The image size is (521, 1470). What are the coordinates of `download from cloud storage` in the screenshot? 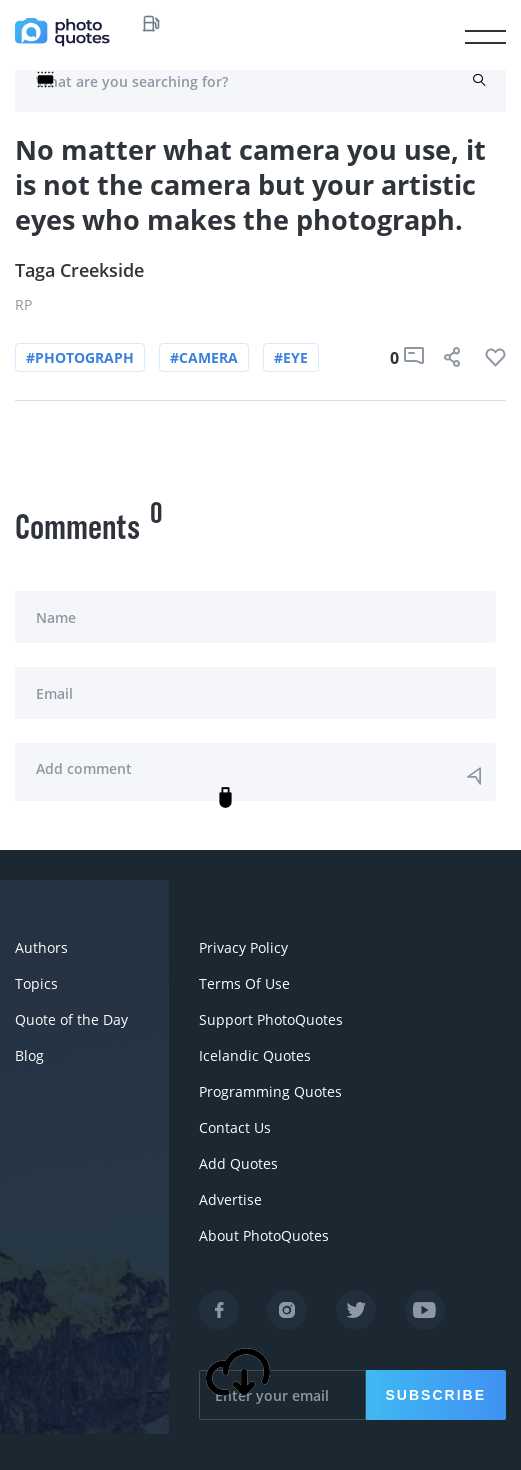 It's located at (238, 1372).